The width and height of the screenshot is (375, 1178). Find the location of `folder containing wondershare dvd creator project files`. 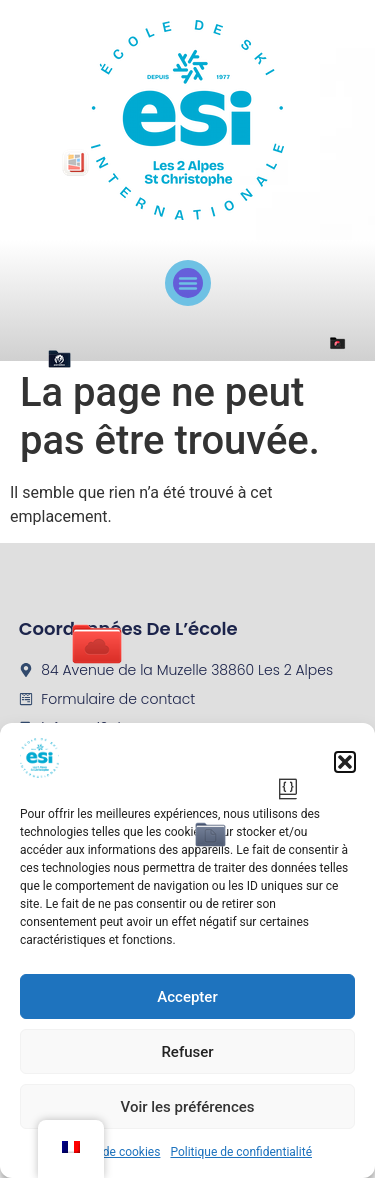

folder containing wondershare dvd creator project files is located at coordinates (337, 343).